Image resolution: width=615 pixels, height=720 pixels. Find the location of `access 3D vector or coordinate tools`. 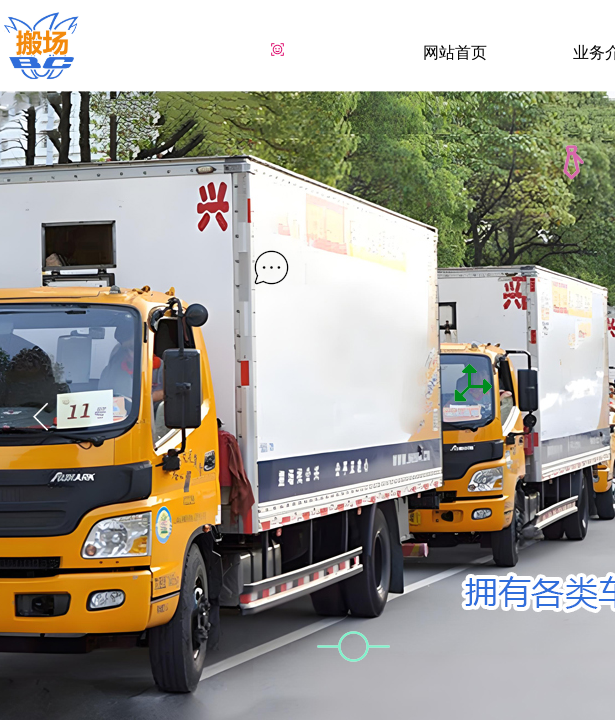

access 3D vector or coordinate tools is located at coordinates (471, 385).